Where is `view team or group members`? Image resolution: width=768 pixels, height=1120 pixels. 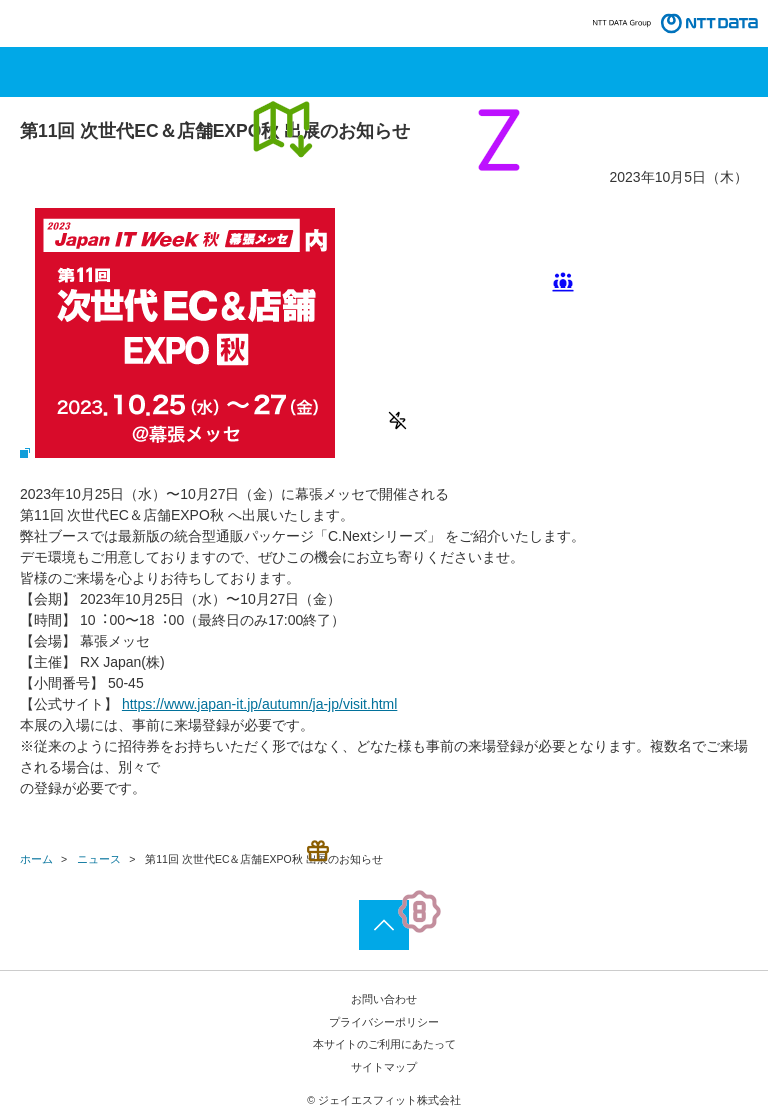 view team or group members is located at coordinates (563, 282).